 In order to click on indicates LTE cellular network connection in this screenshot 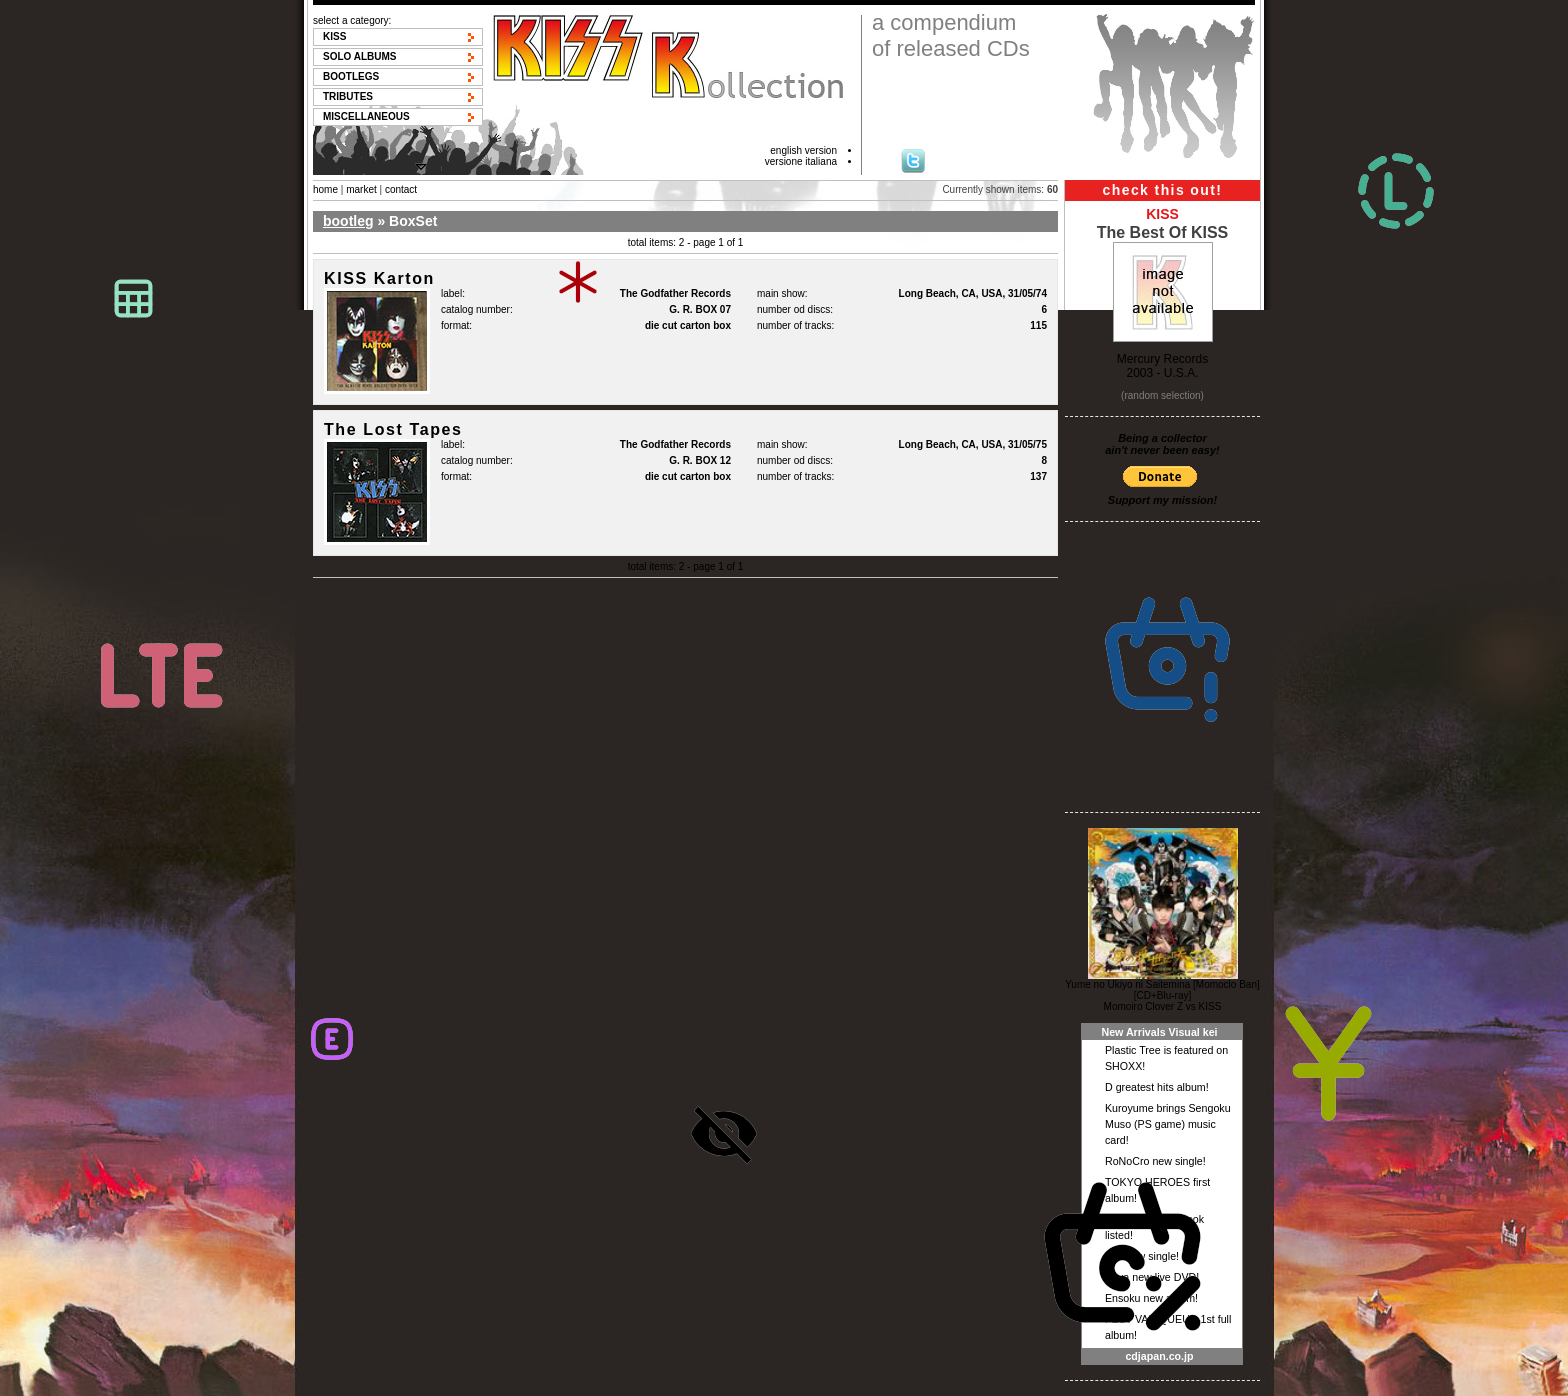, I will do `click(158, 675)`.